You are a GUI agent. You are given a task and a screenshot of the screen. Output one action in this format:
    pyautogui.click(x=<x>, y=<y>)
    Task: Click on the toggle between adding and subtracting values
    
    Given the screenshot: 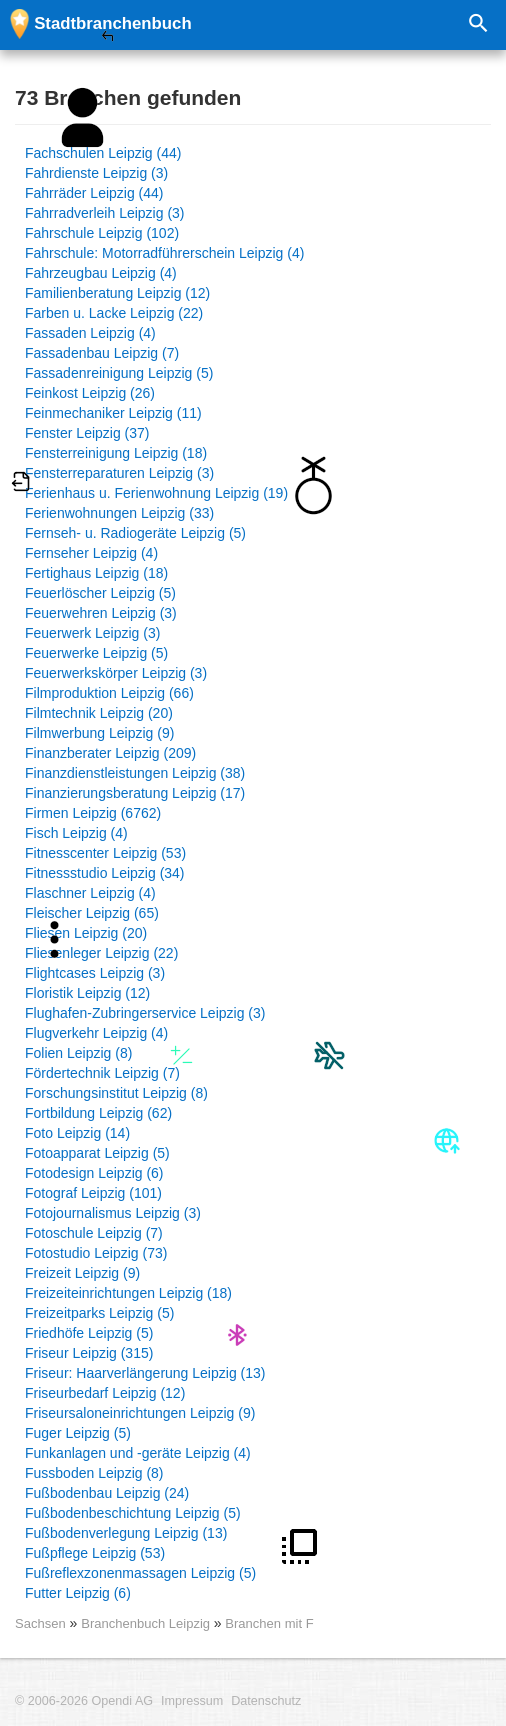 What is the action you would take?
    pyautogui.click(x=181, y=1056)
    